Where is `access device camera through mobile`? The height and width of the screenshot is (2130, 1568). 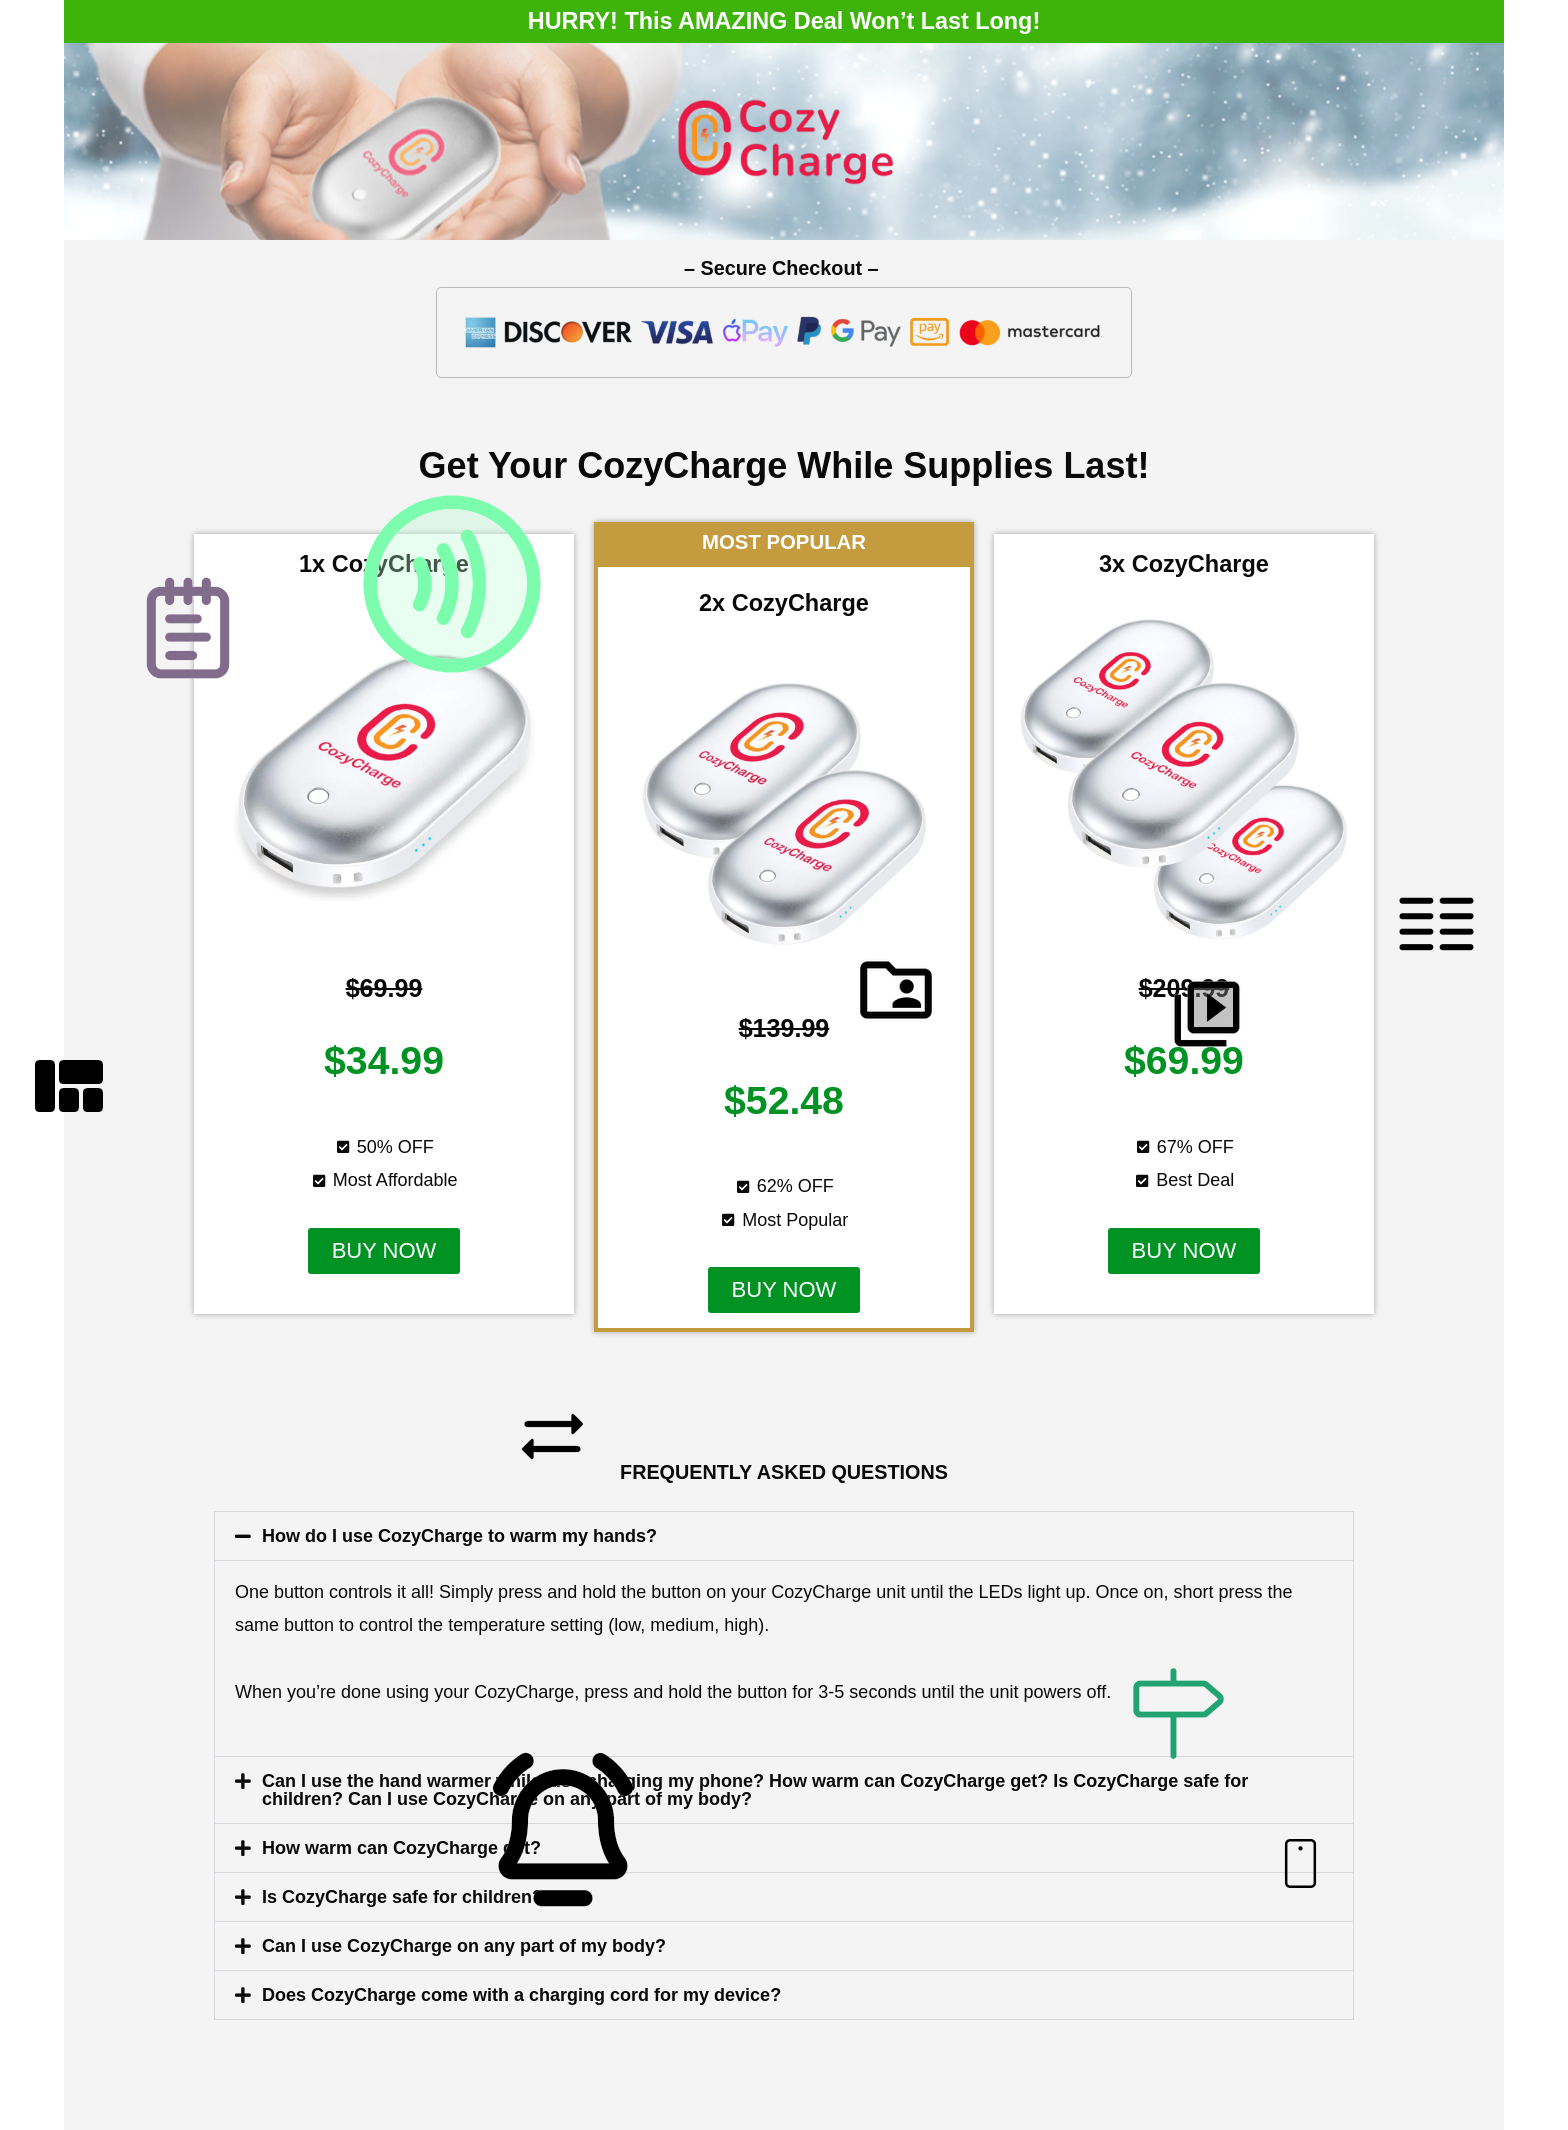 access device camera through mobile is located at coordinates (1300, 1863).